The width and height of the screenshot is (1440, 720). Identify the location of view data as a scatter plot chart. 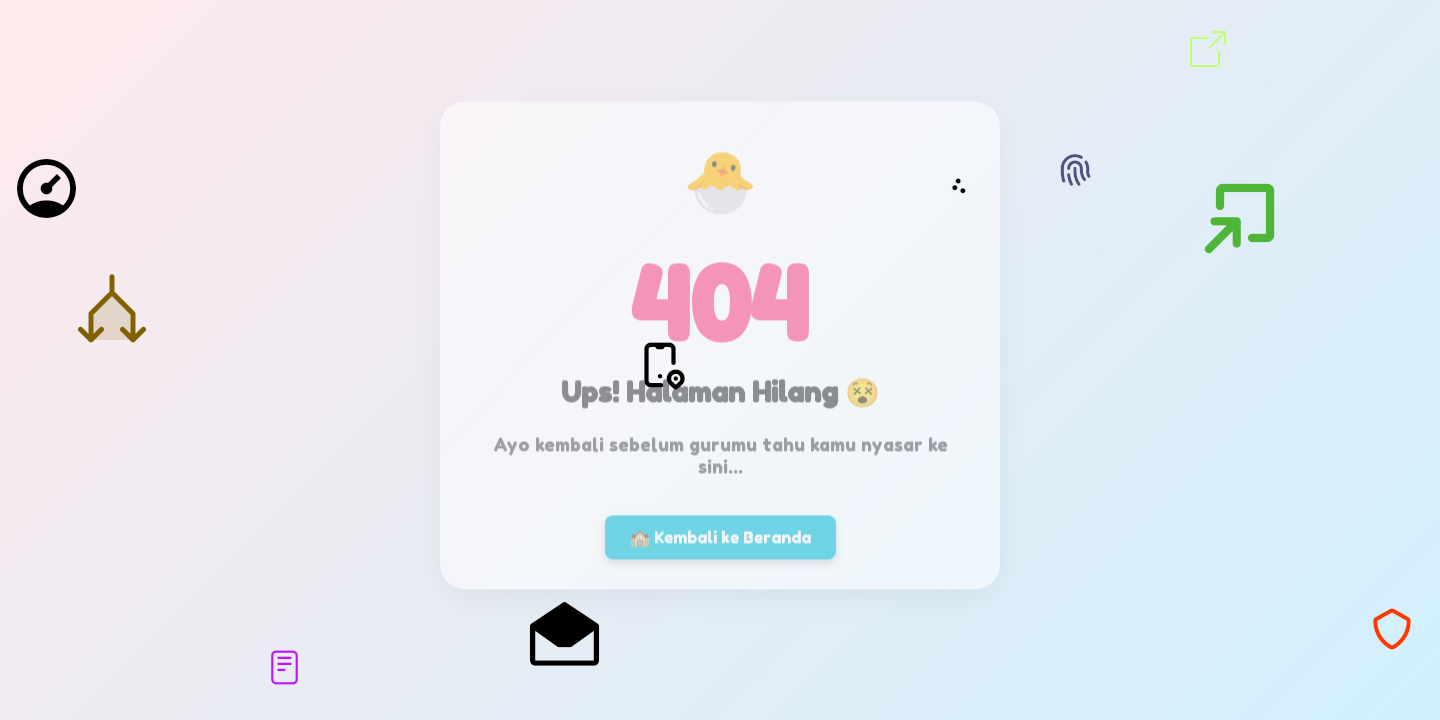
(959, 186).